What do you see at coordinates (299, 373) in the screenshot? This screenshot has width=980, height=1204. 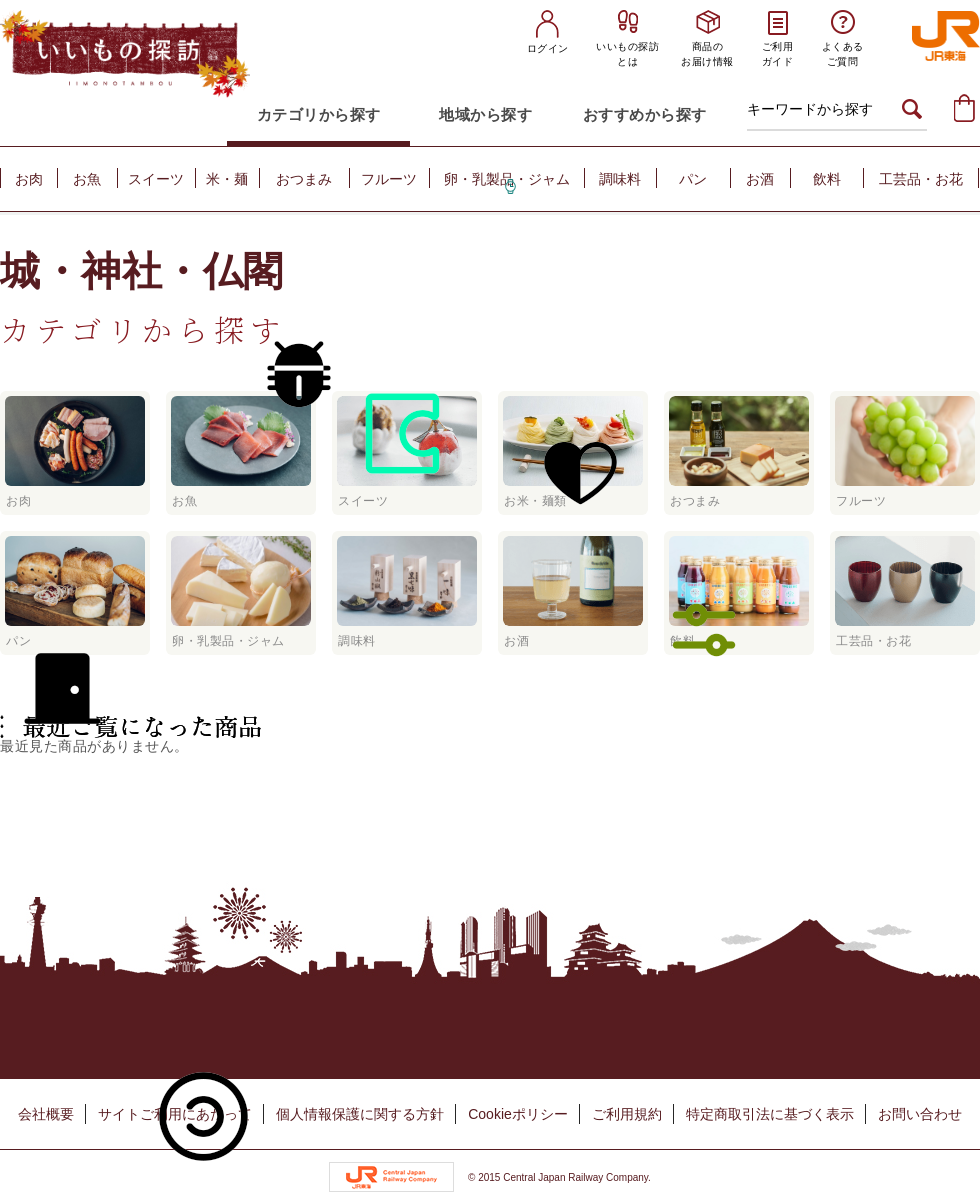 I see `report a bug or issue` at bounding box center [299, 373].